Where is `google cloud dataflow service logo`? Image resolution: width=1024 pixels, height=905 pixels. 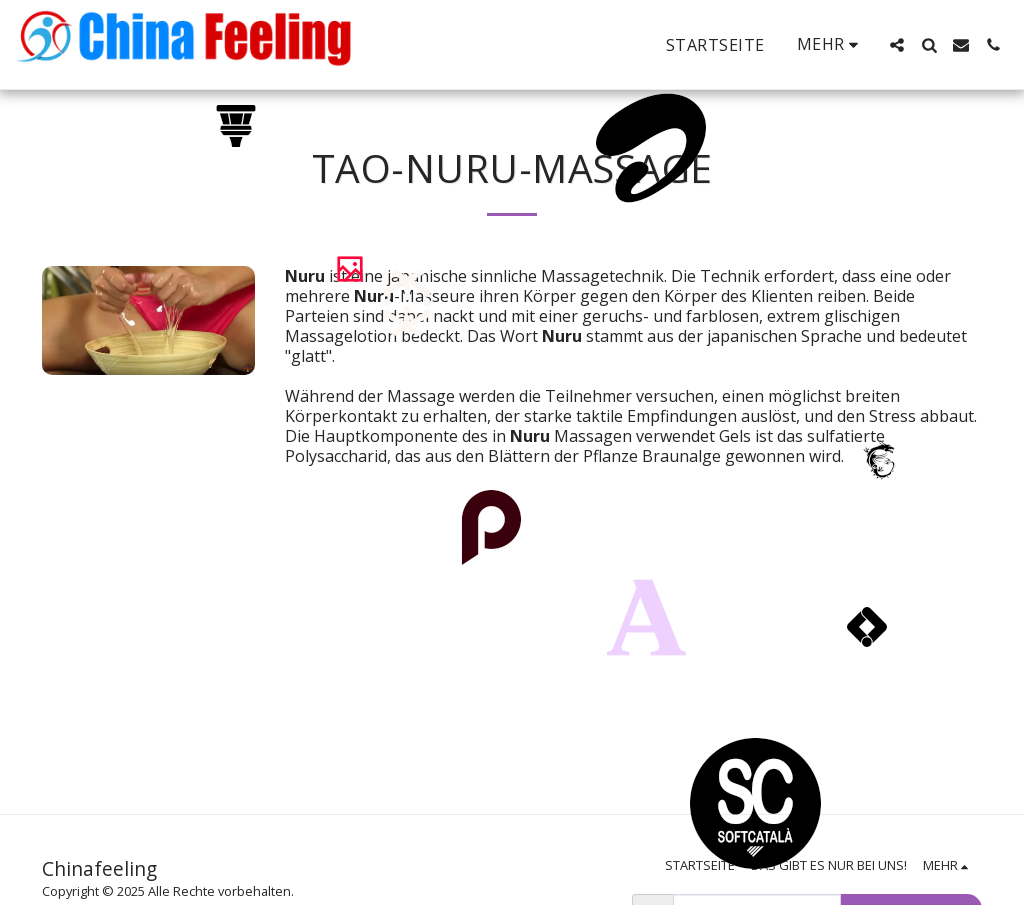 google cloud dataflow service logo is located at coordinates (407, 303).